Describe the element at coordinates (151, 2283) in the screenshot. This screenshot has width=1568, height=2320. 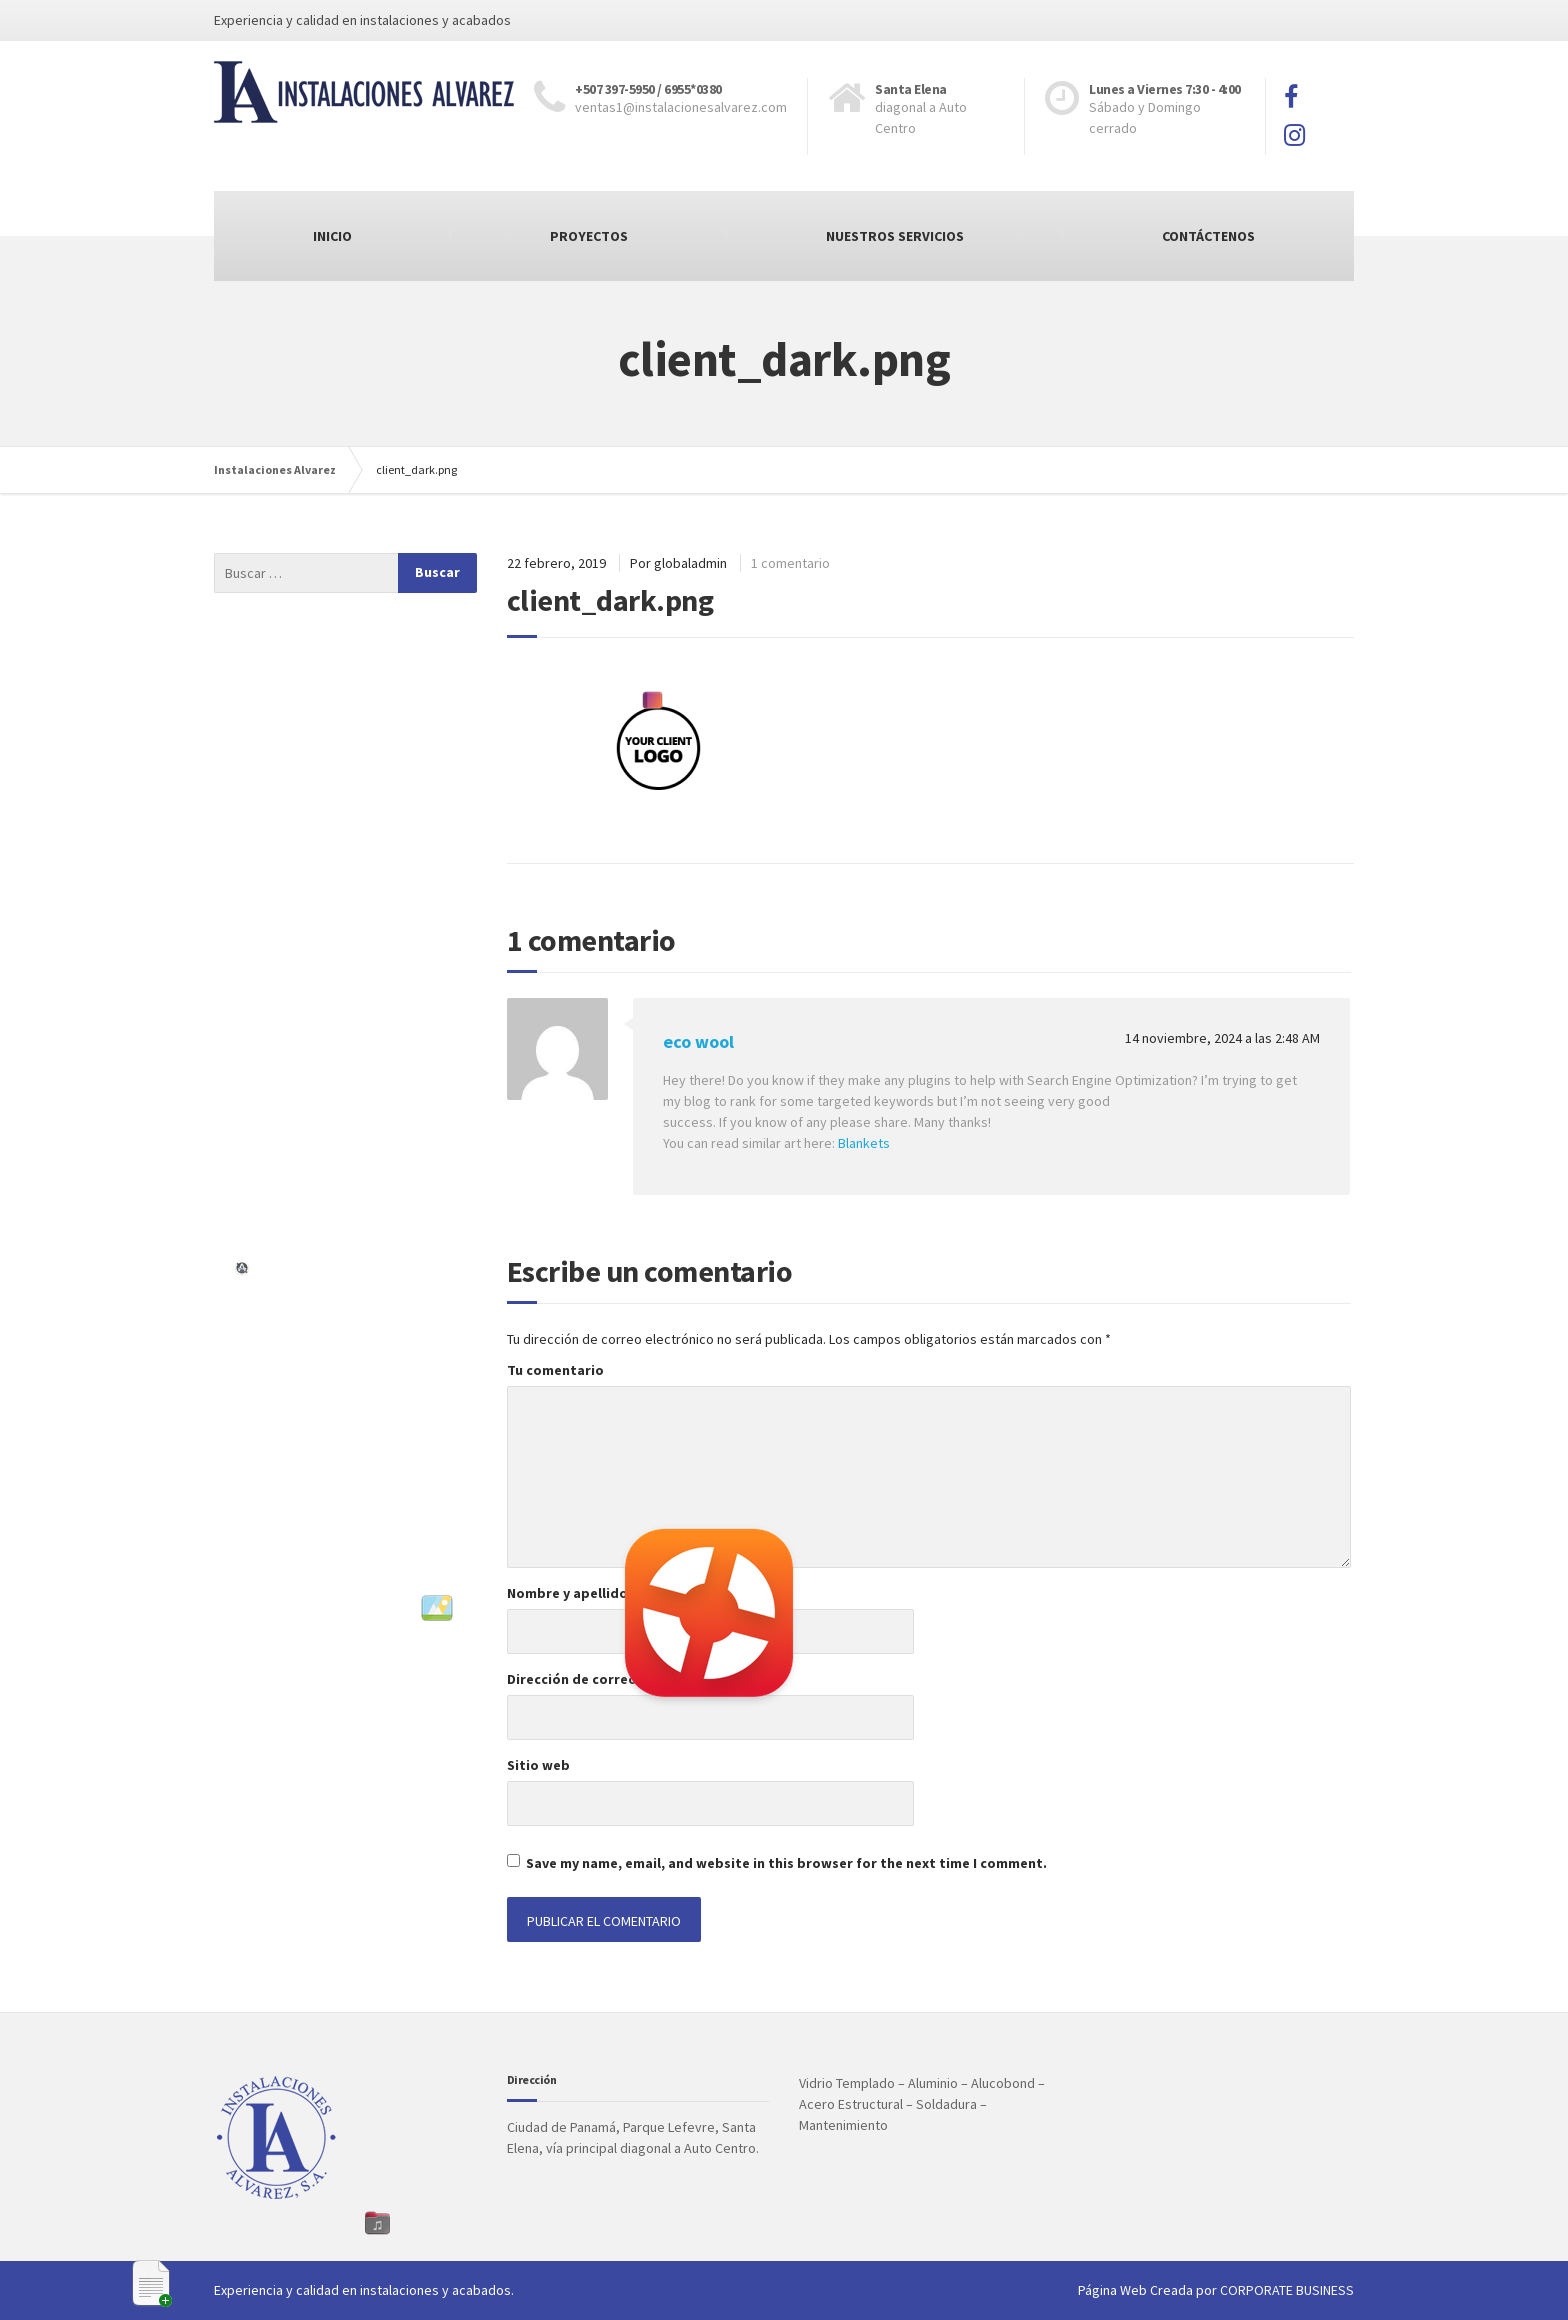
I see `create a new document` at that location.